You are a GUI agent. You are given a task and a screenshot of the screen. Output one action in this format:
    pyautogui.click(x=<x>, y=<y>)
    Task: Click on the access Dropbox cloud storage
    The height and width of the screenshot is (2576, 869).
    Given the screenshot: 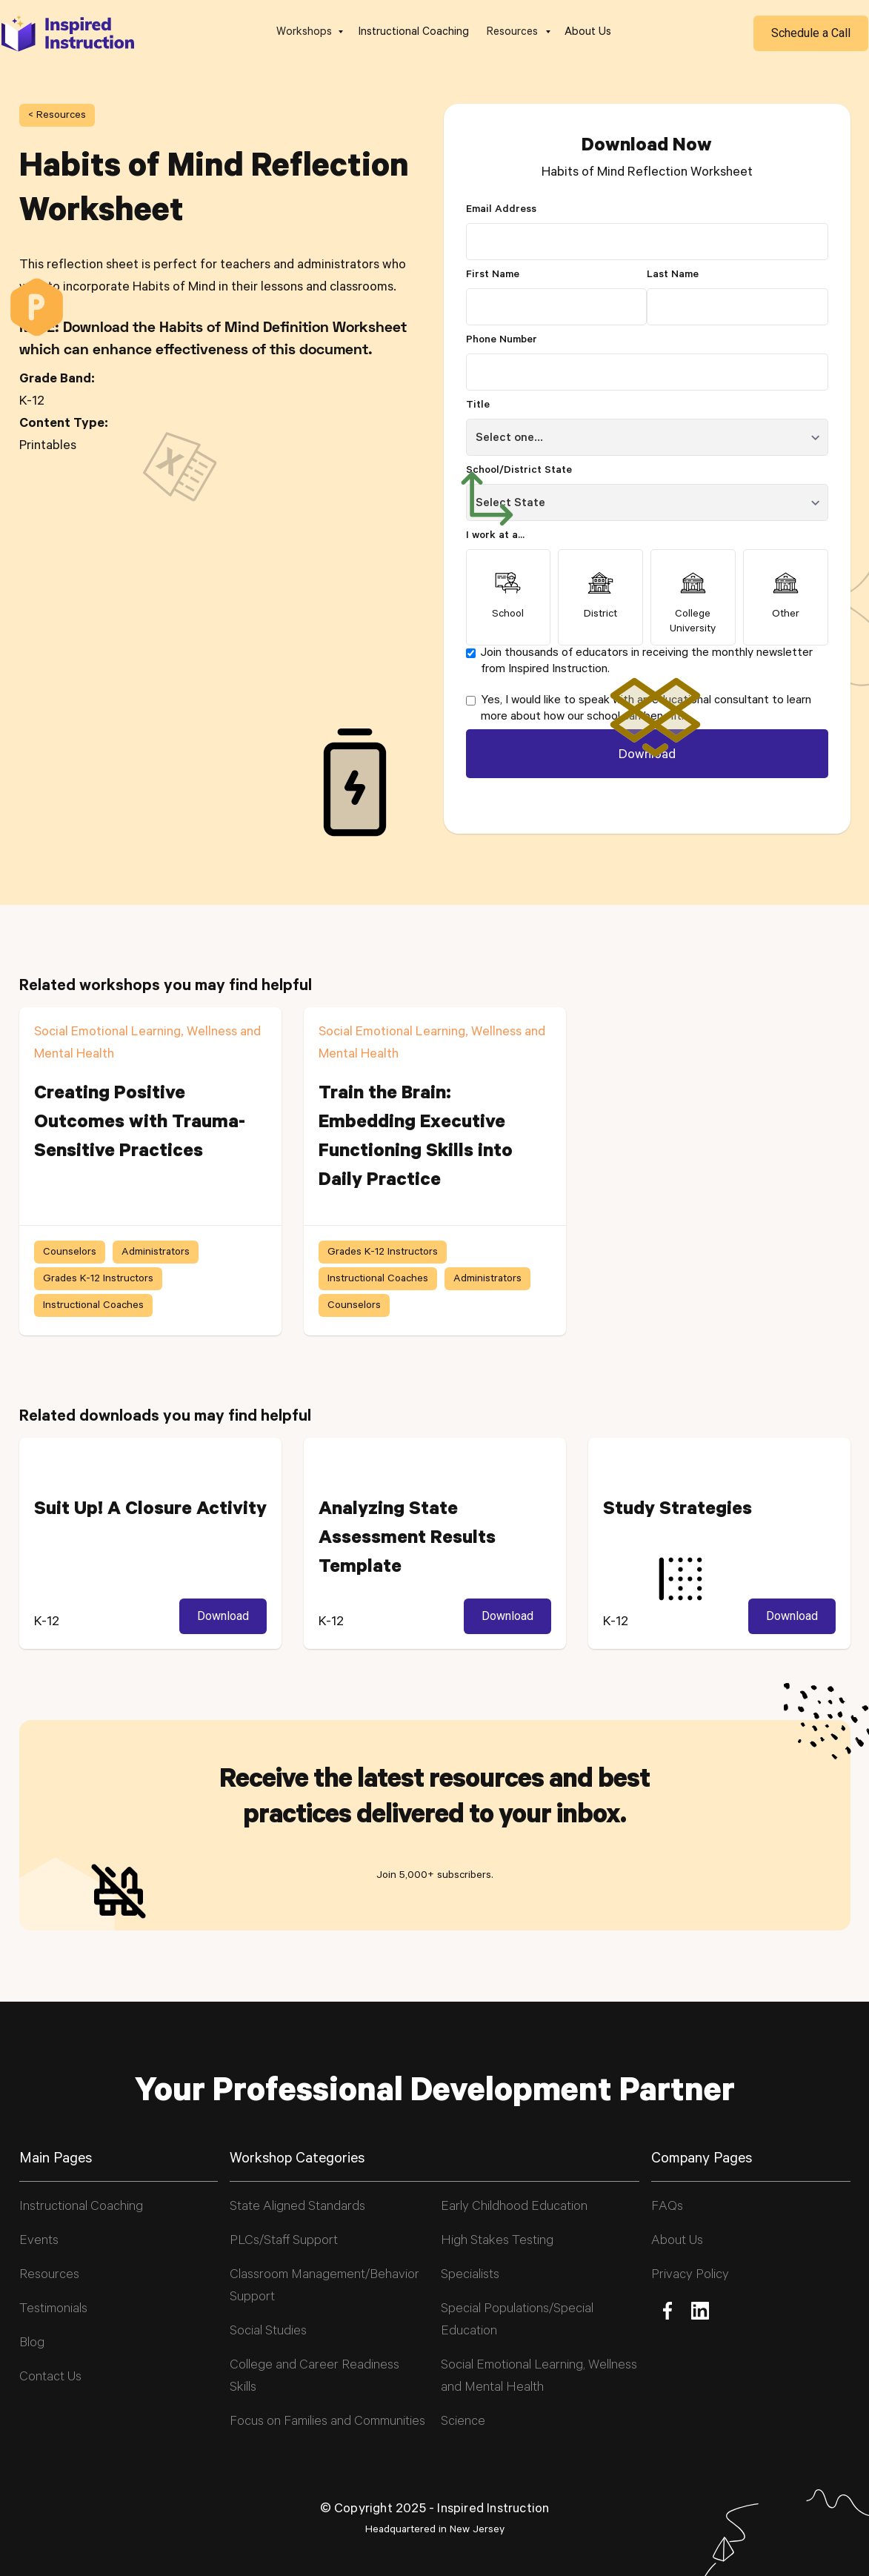 What is the action you would take?
    pyautogui.click(x=655, y=713)
    